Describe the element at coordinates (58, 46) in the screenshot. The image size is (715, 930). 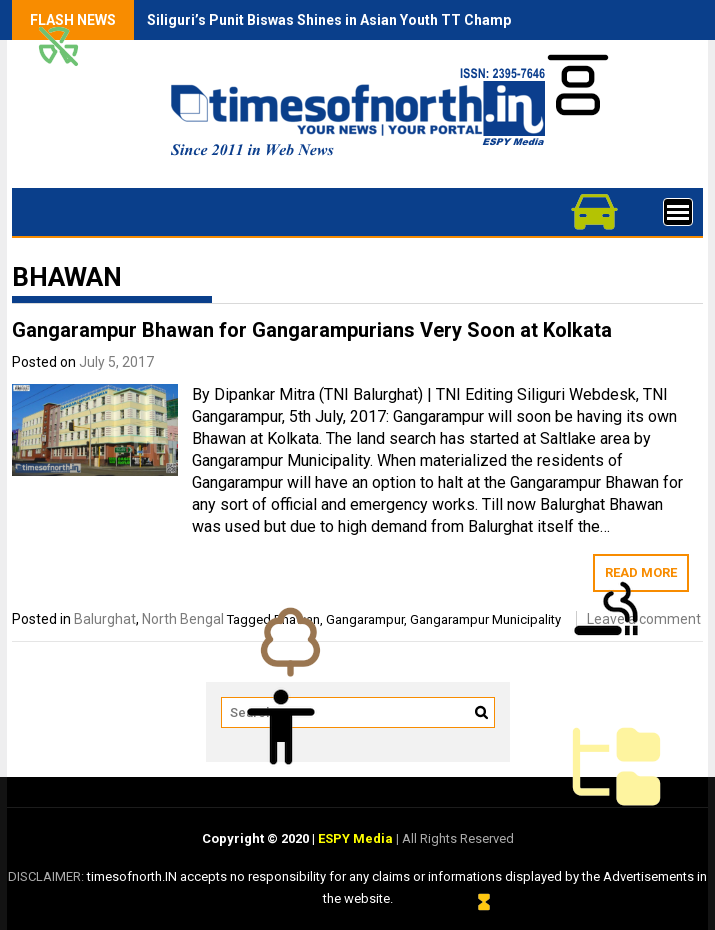
I see `disable radiation or hazard alerts` at that location.